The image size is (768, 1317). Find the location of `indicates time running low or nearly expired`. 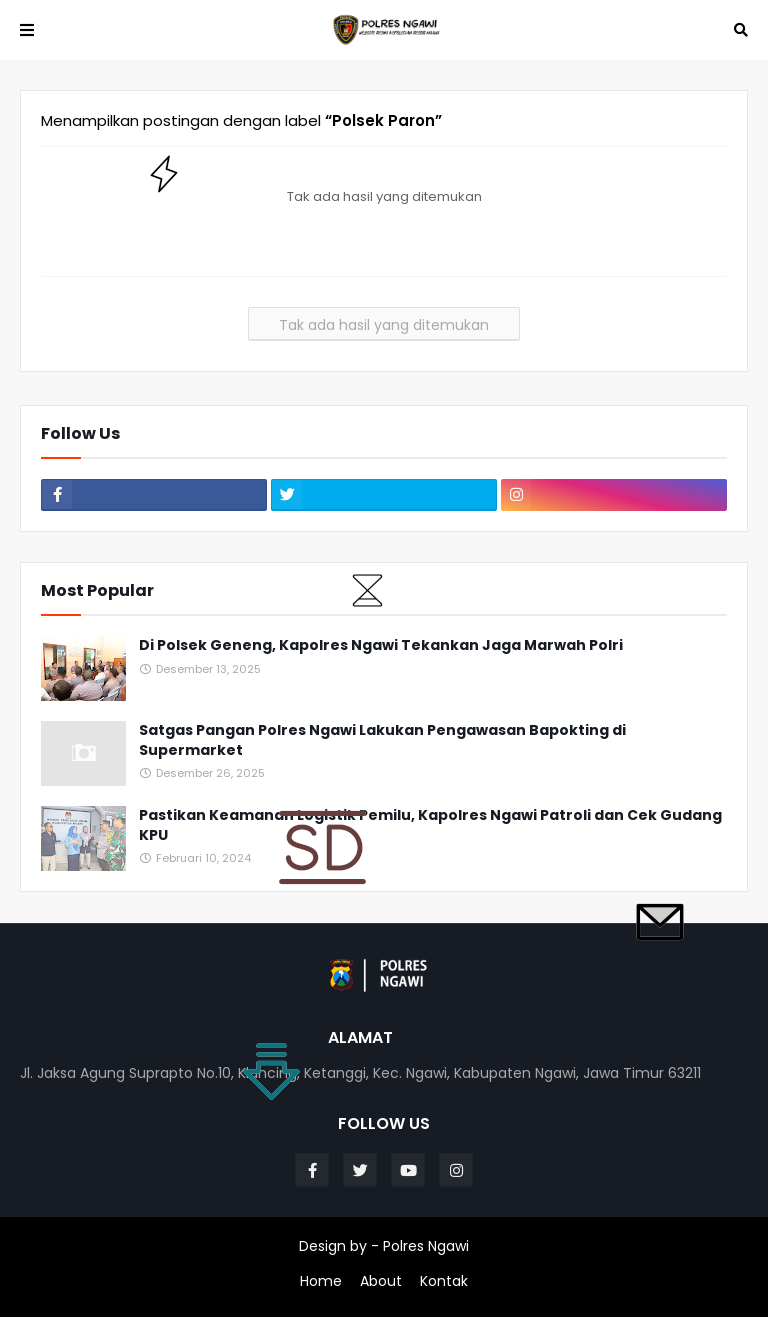

indicates time running low or nearly expired is located at coordinates (367, 590).